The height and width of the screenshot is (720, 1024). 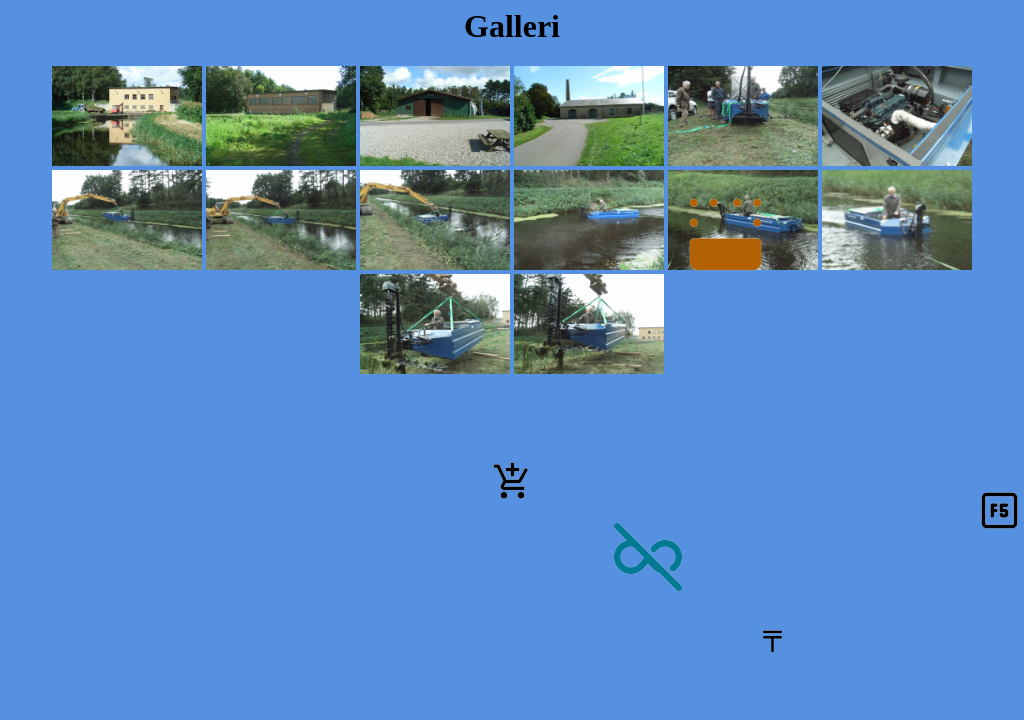 I want to click on disable infinite scroll or loop mode, so click(x=648, y=557).